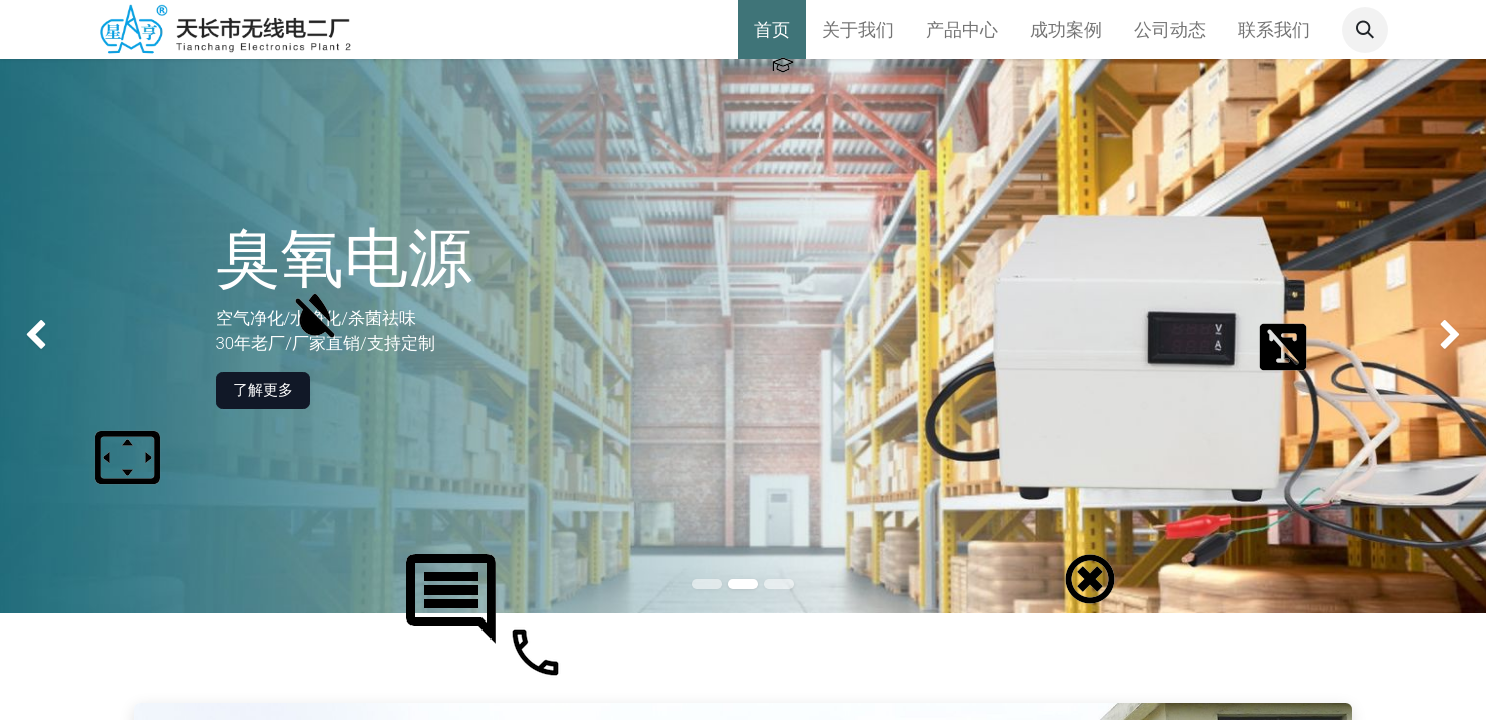  I want to click on access learning resources or tutorials, so click(783, 65).